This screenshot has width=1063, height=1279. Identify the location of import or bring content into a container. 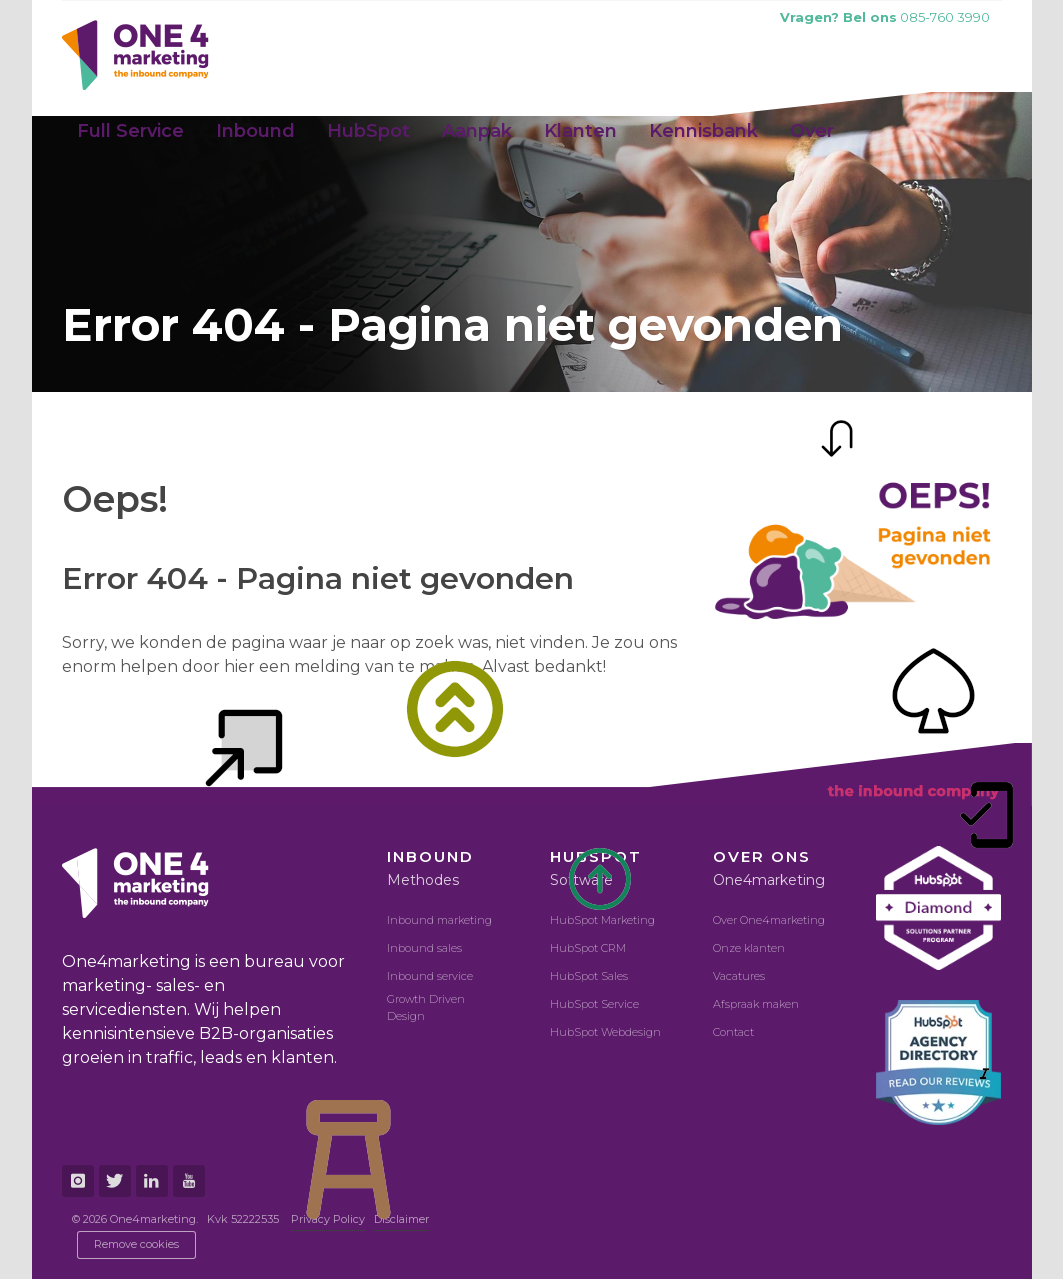
(244, 748).